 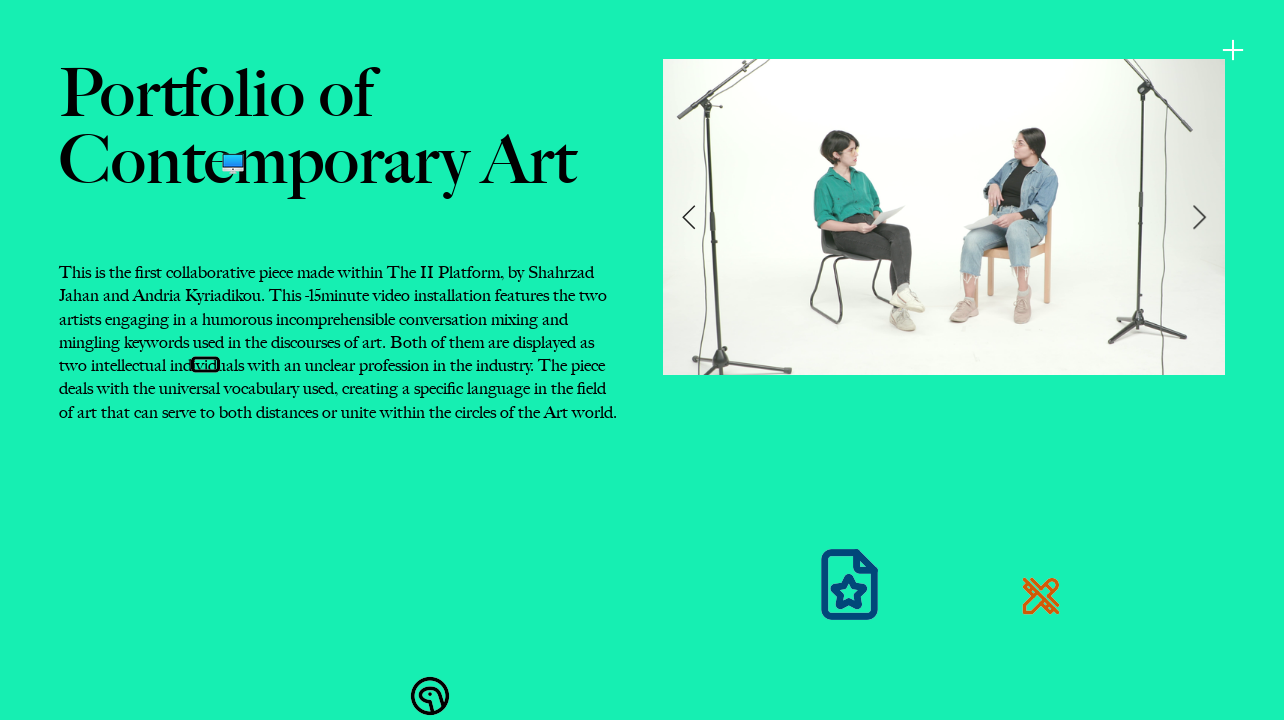 What do you see at coordinates (430, 696) in the screenshot?
I see `link to Deno runtime or project` at bounding box center [430, 696].